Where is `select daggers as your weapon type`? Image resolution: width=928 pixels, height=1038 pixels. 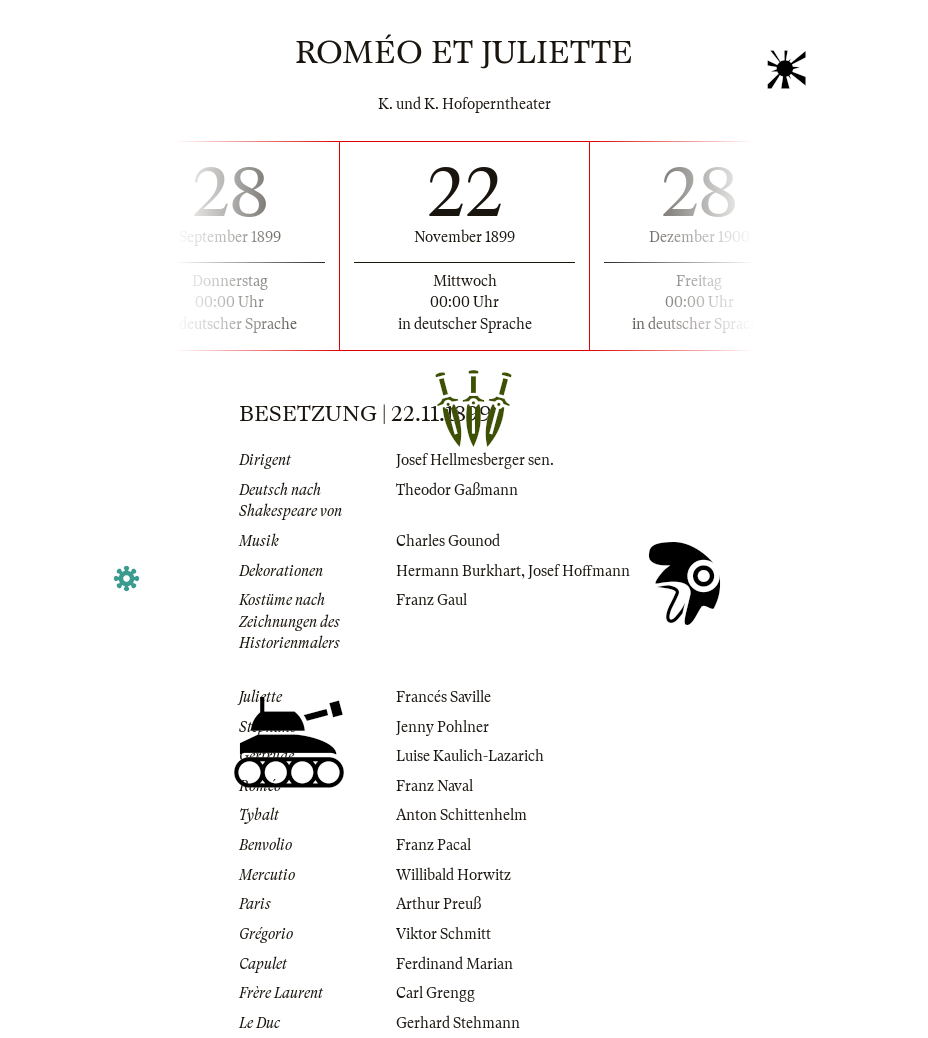
select daggers as your weapon type is located at coordinates (473, 408).